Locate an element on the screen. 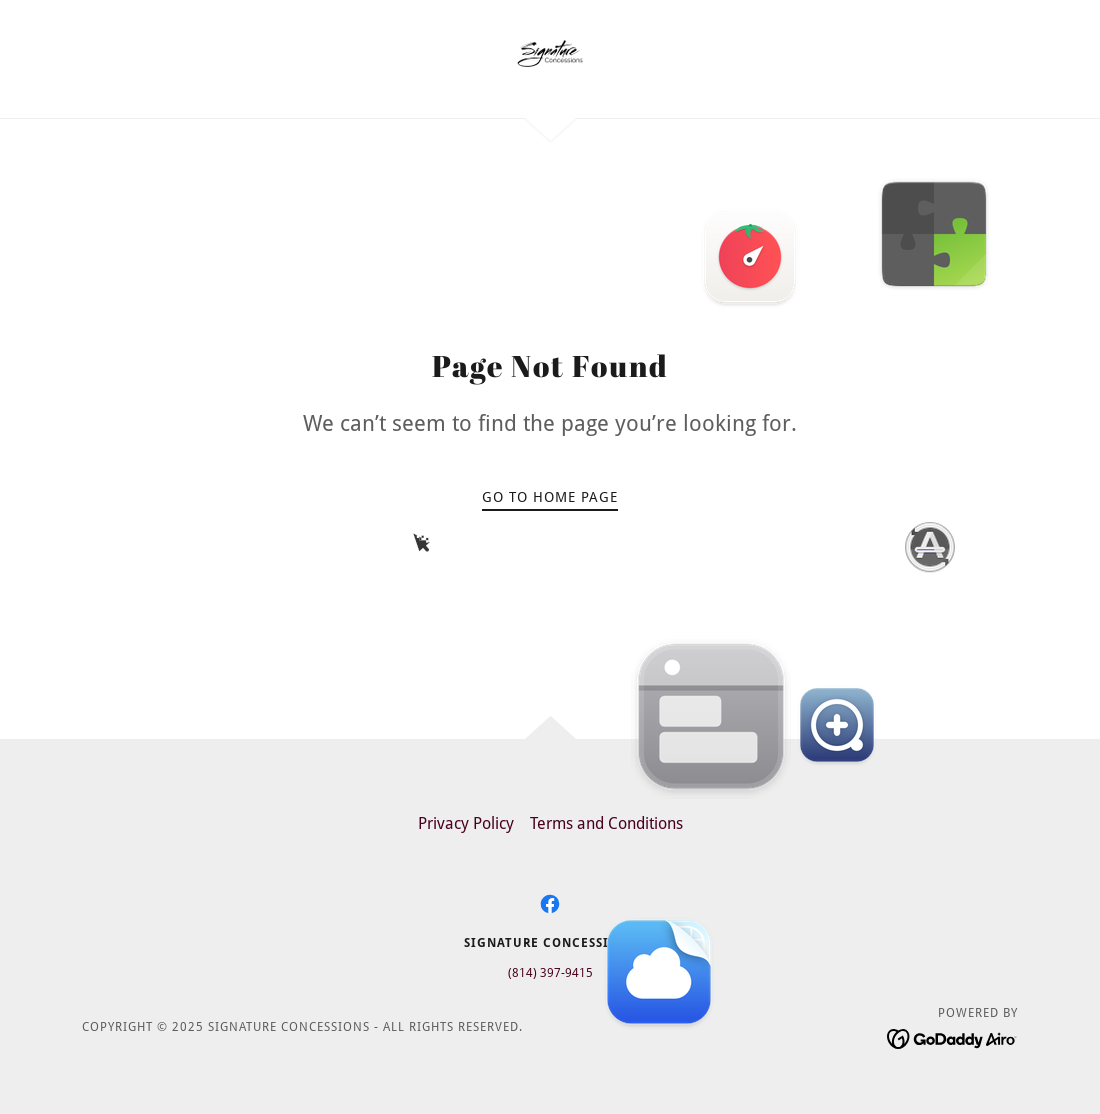 The height and width of the screenshot is (1114, 1100). check for system software updates is located at coordinates (930, 547).